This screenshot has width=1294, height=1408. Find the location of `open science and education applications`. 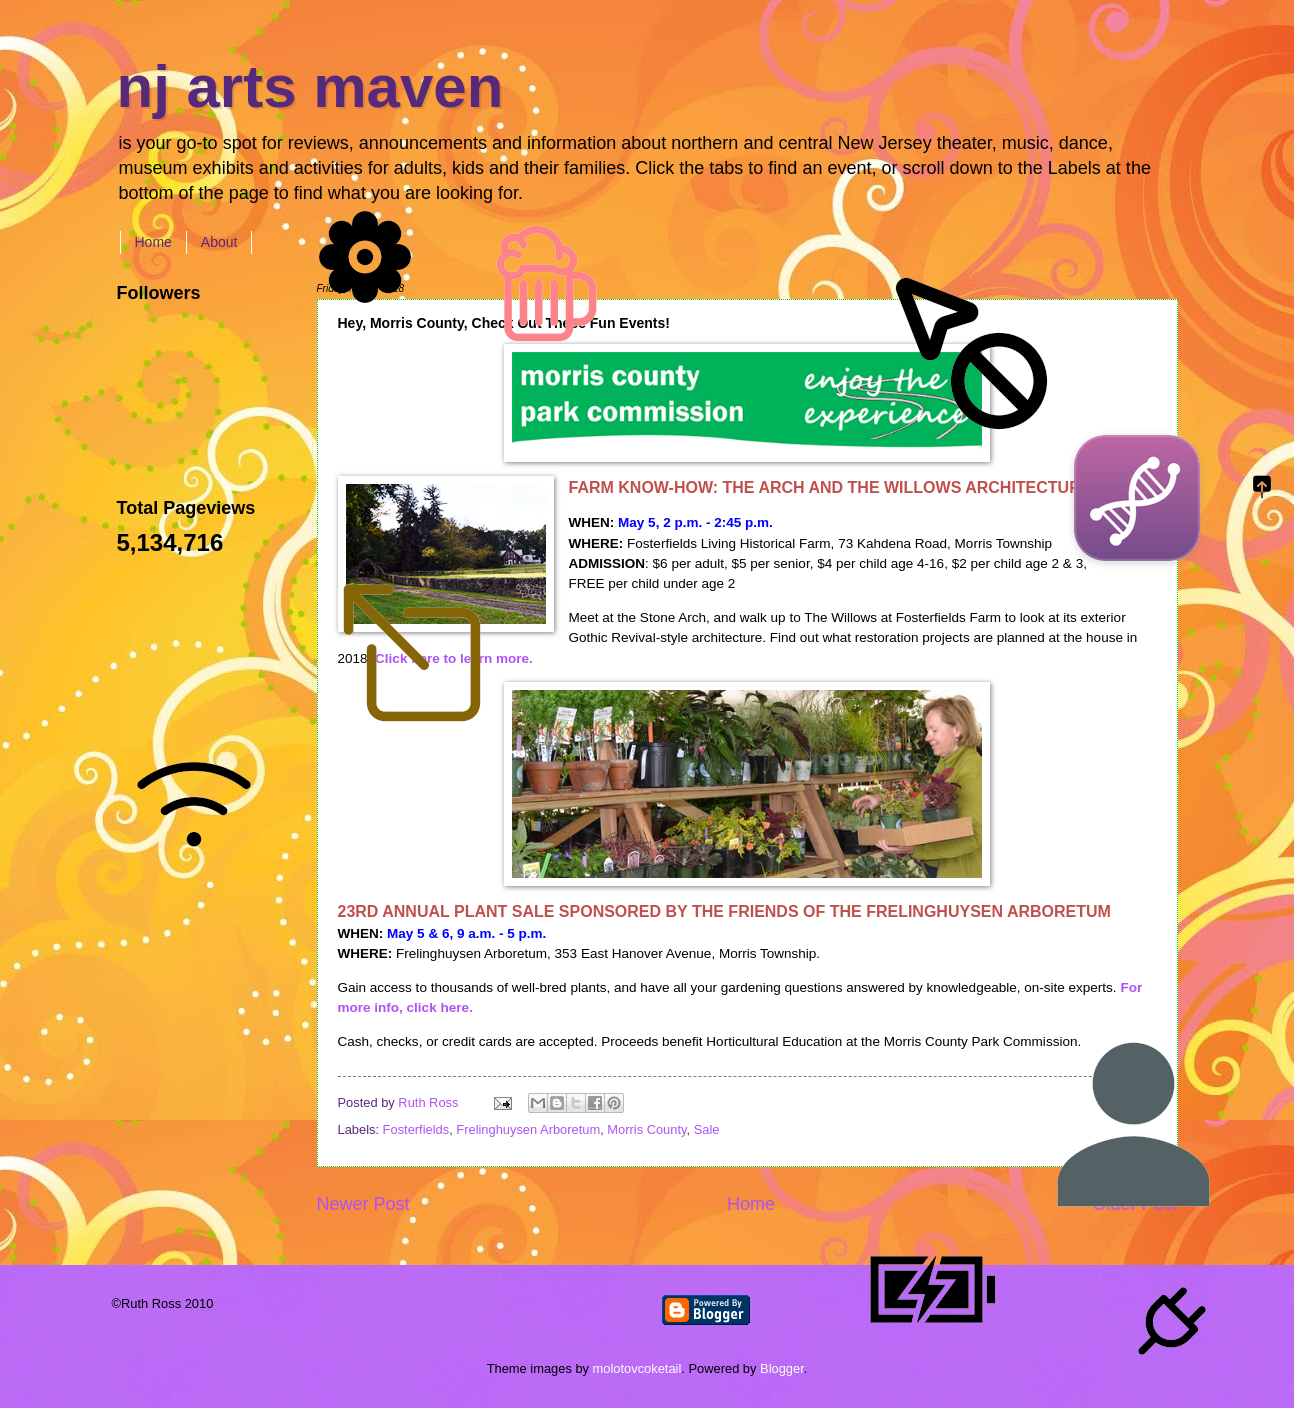

open science and education applications is located at coordinates (1137, 498).